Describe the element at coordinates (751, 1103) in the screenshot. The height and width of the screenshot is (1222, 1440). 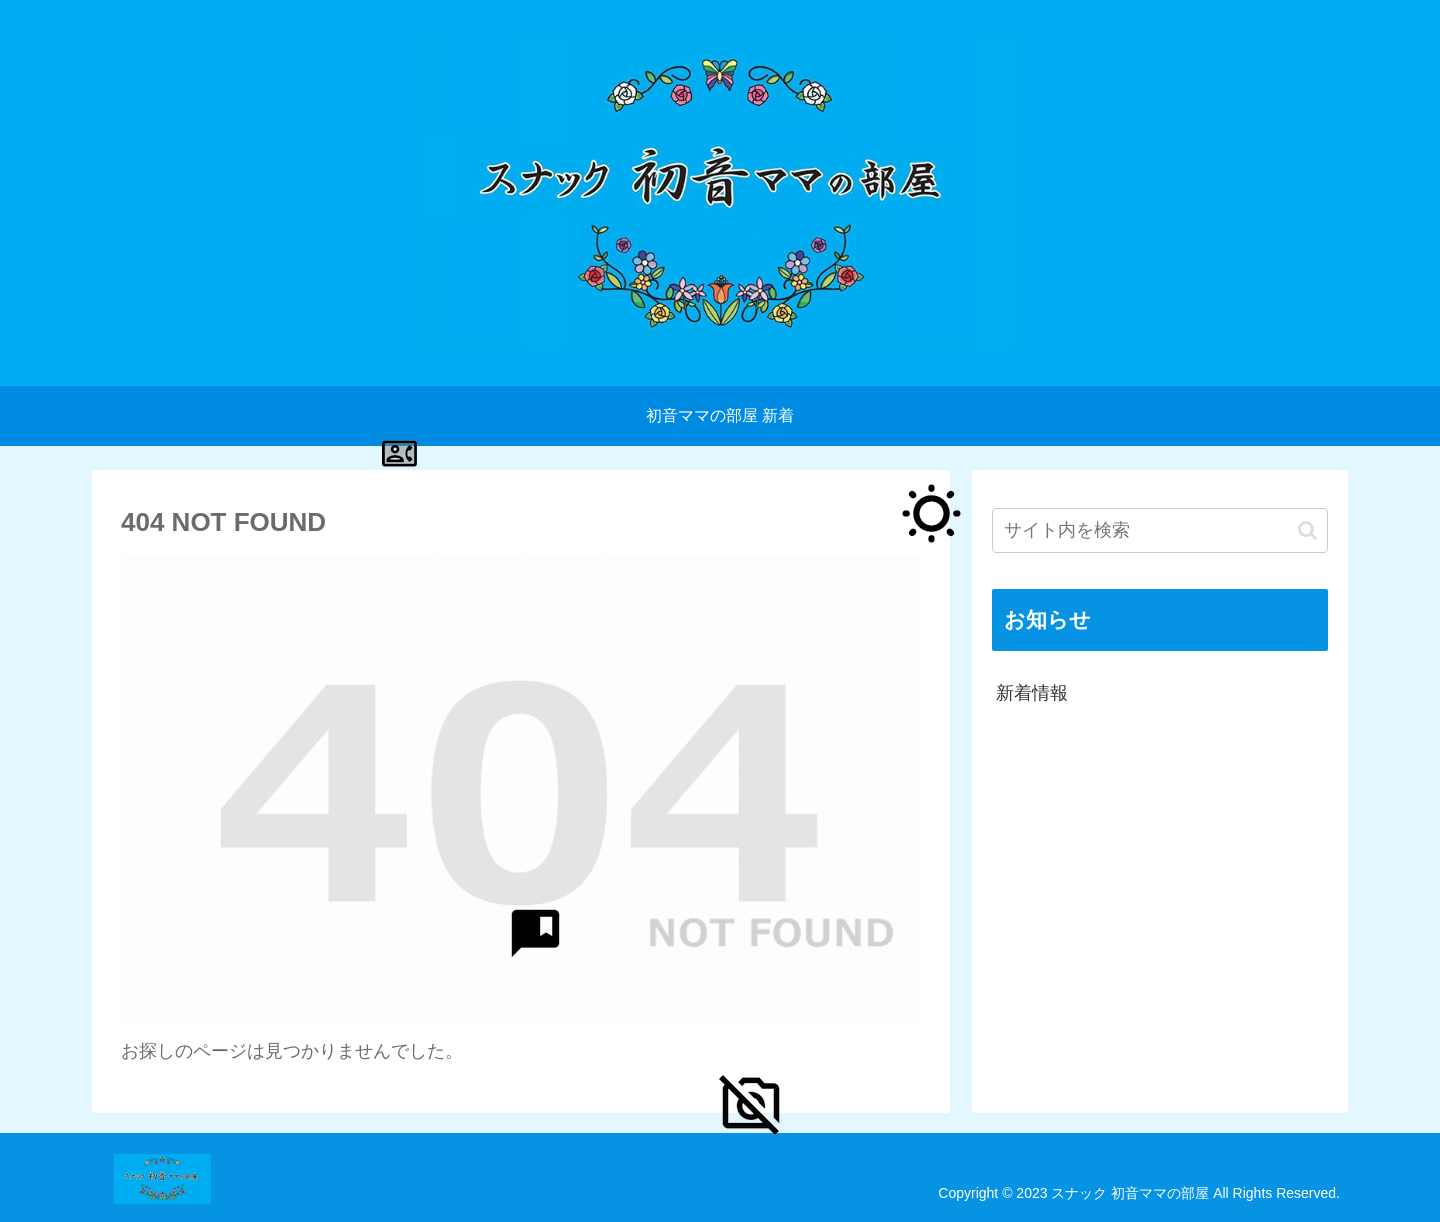
I see `photography not allowed in this area` at that location.